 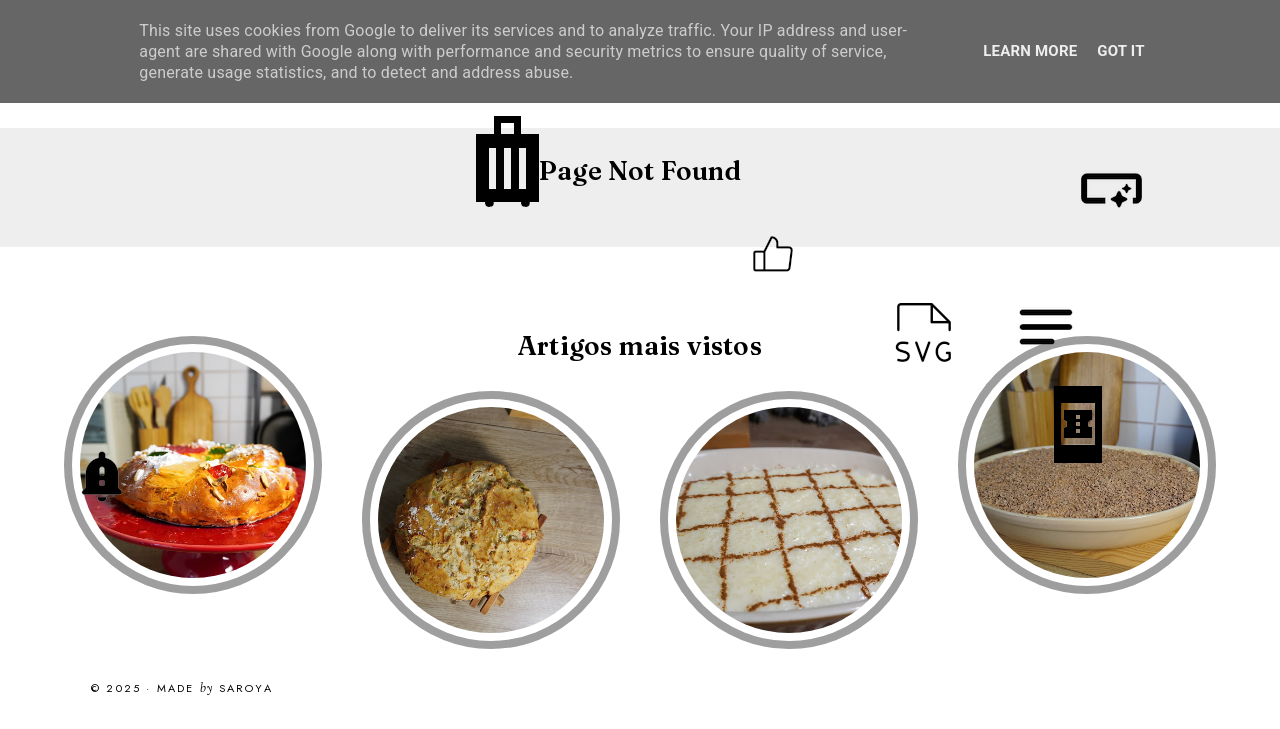 I want to click on important notification requiring attention, so click(x=102, y=476).